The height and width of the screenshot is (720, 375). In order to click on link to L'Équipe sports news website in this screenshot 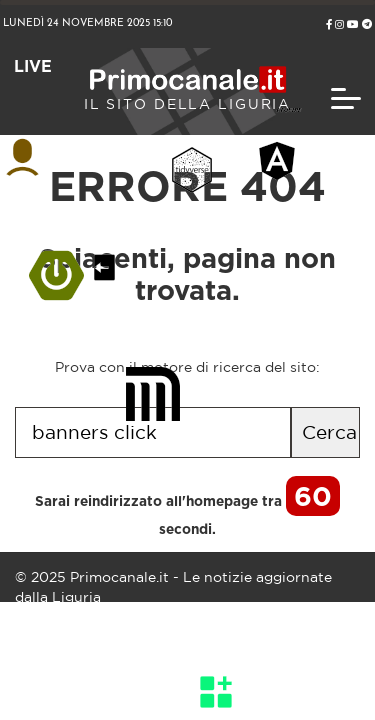, I will do `click(289, 110)`.